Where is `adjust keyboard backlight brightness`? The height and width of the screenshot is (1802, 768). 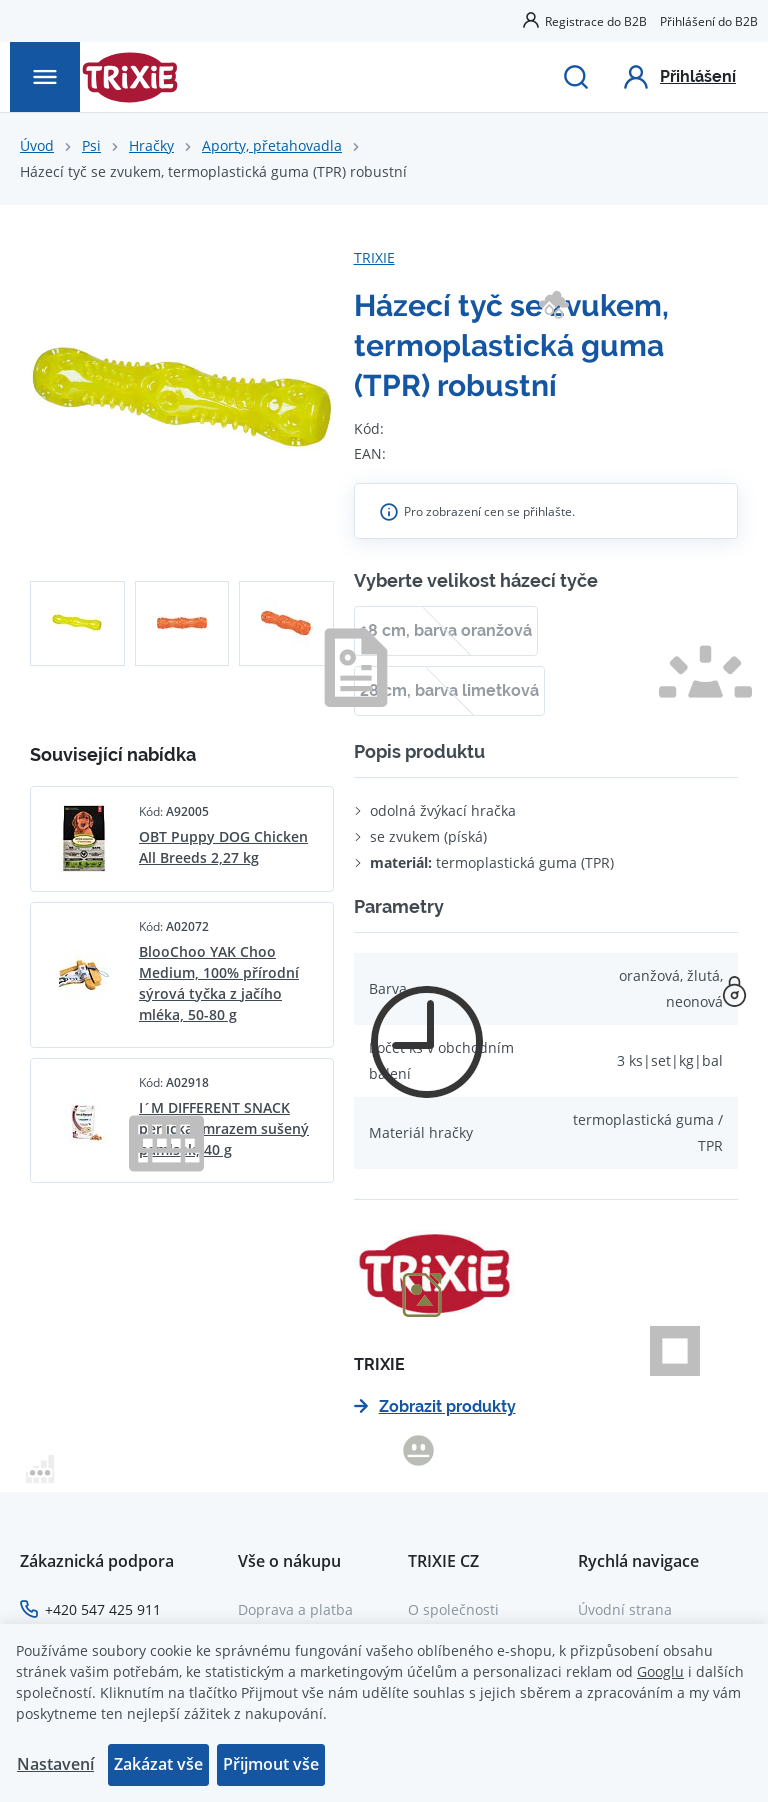
adjust keyboard backlight brightness is located at coordinates (705, 674).